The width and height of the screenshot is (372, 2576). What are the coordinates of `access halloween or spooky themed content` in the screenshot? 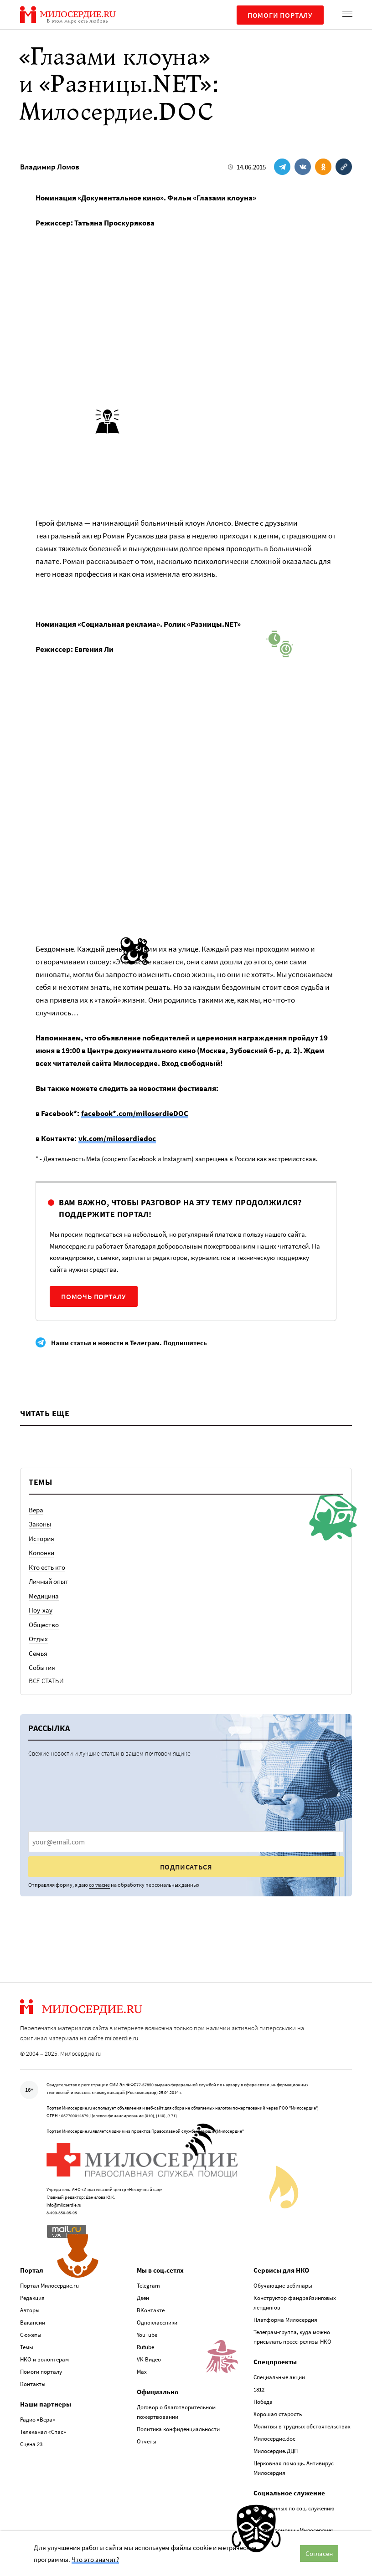 It's located at (222, 2356).